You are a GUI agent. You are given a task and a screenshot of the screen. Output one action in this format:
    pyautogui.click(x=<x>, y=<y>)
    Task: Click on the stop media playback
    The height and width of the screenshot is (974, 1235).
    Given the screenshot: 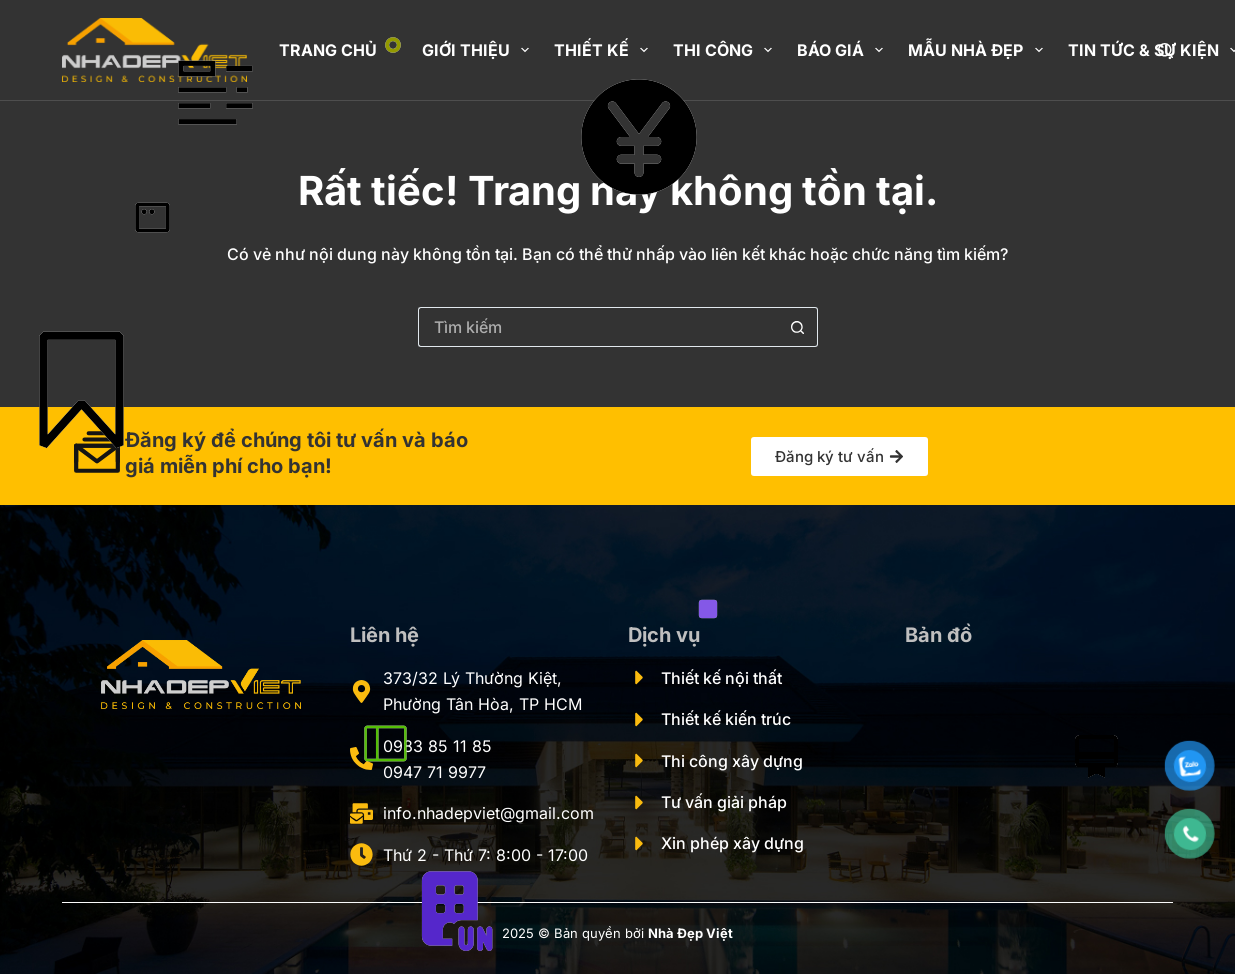 What is the action you would take?
    pyautogui.click(x=708, y=609)
    